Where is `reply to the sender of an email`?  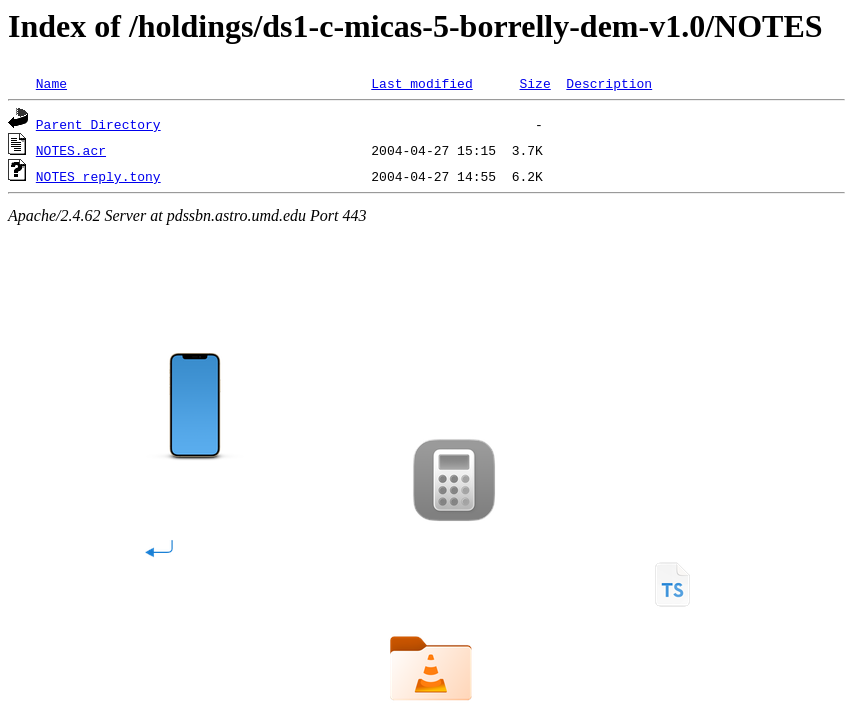 reply to the sender of an email is located at coordinates (158, 546).